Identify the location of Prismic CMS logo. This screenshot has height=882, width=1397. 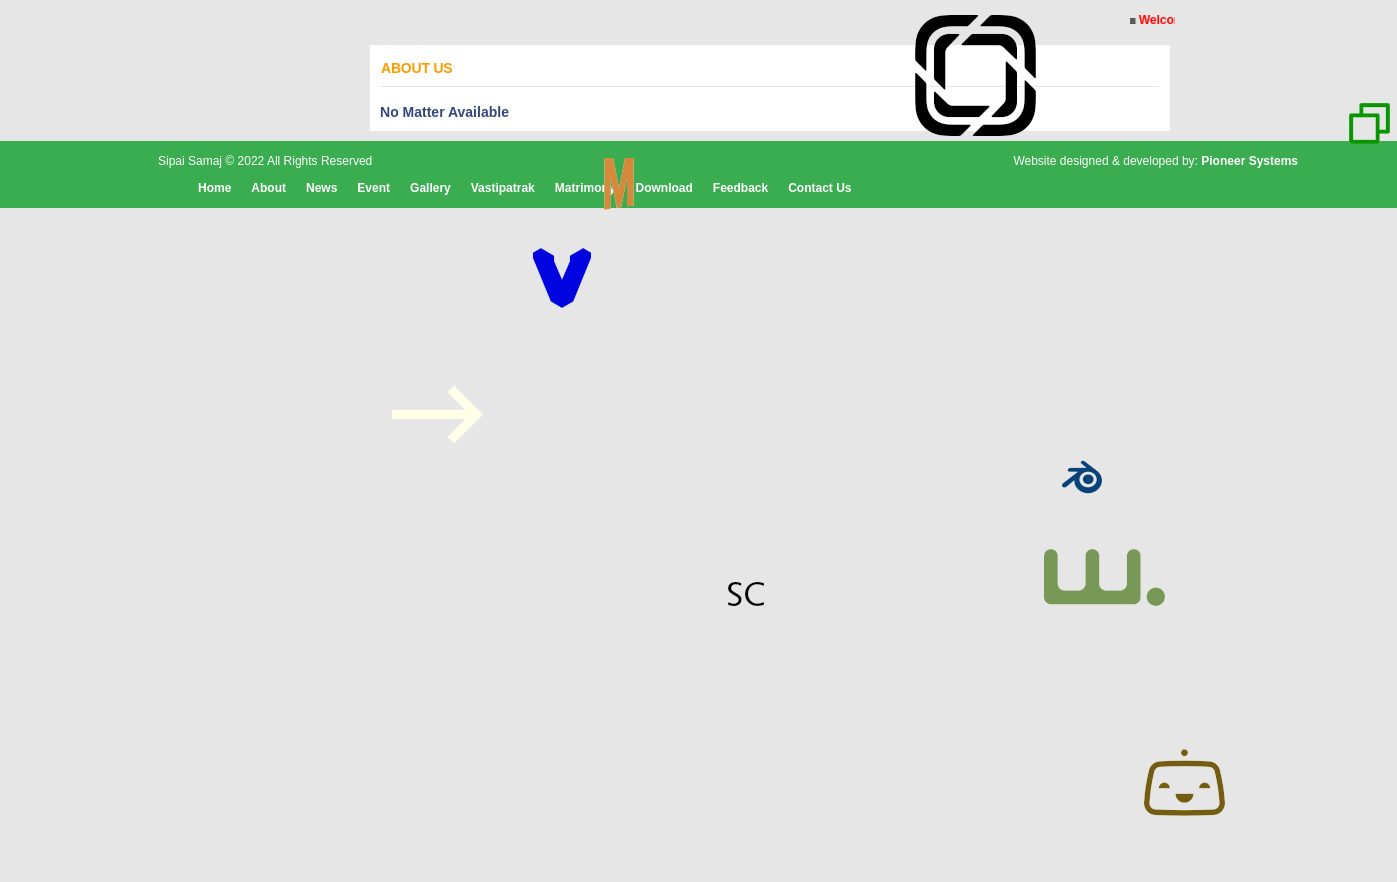
(975, 75).